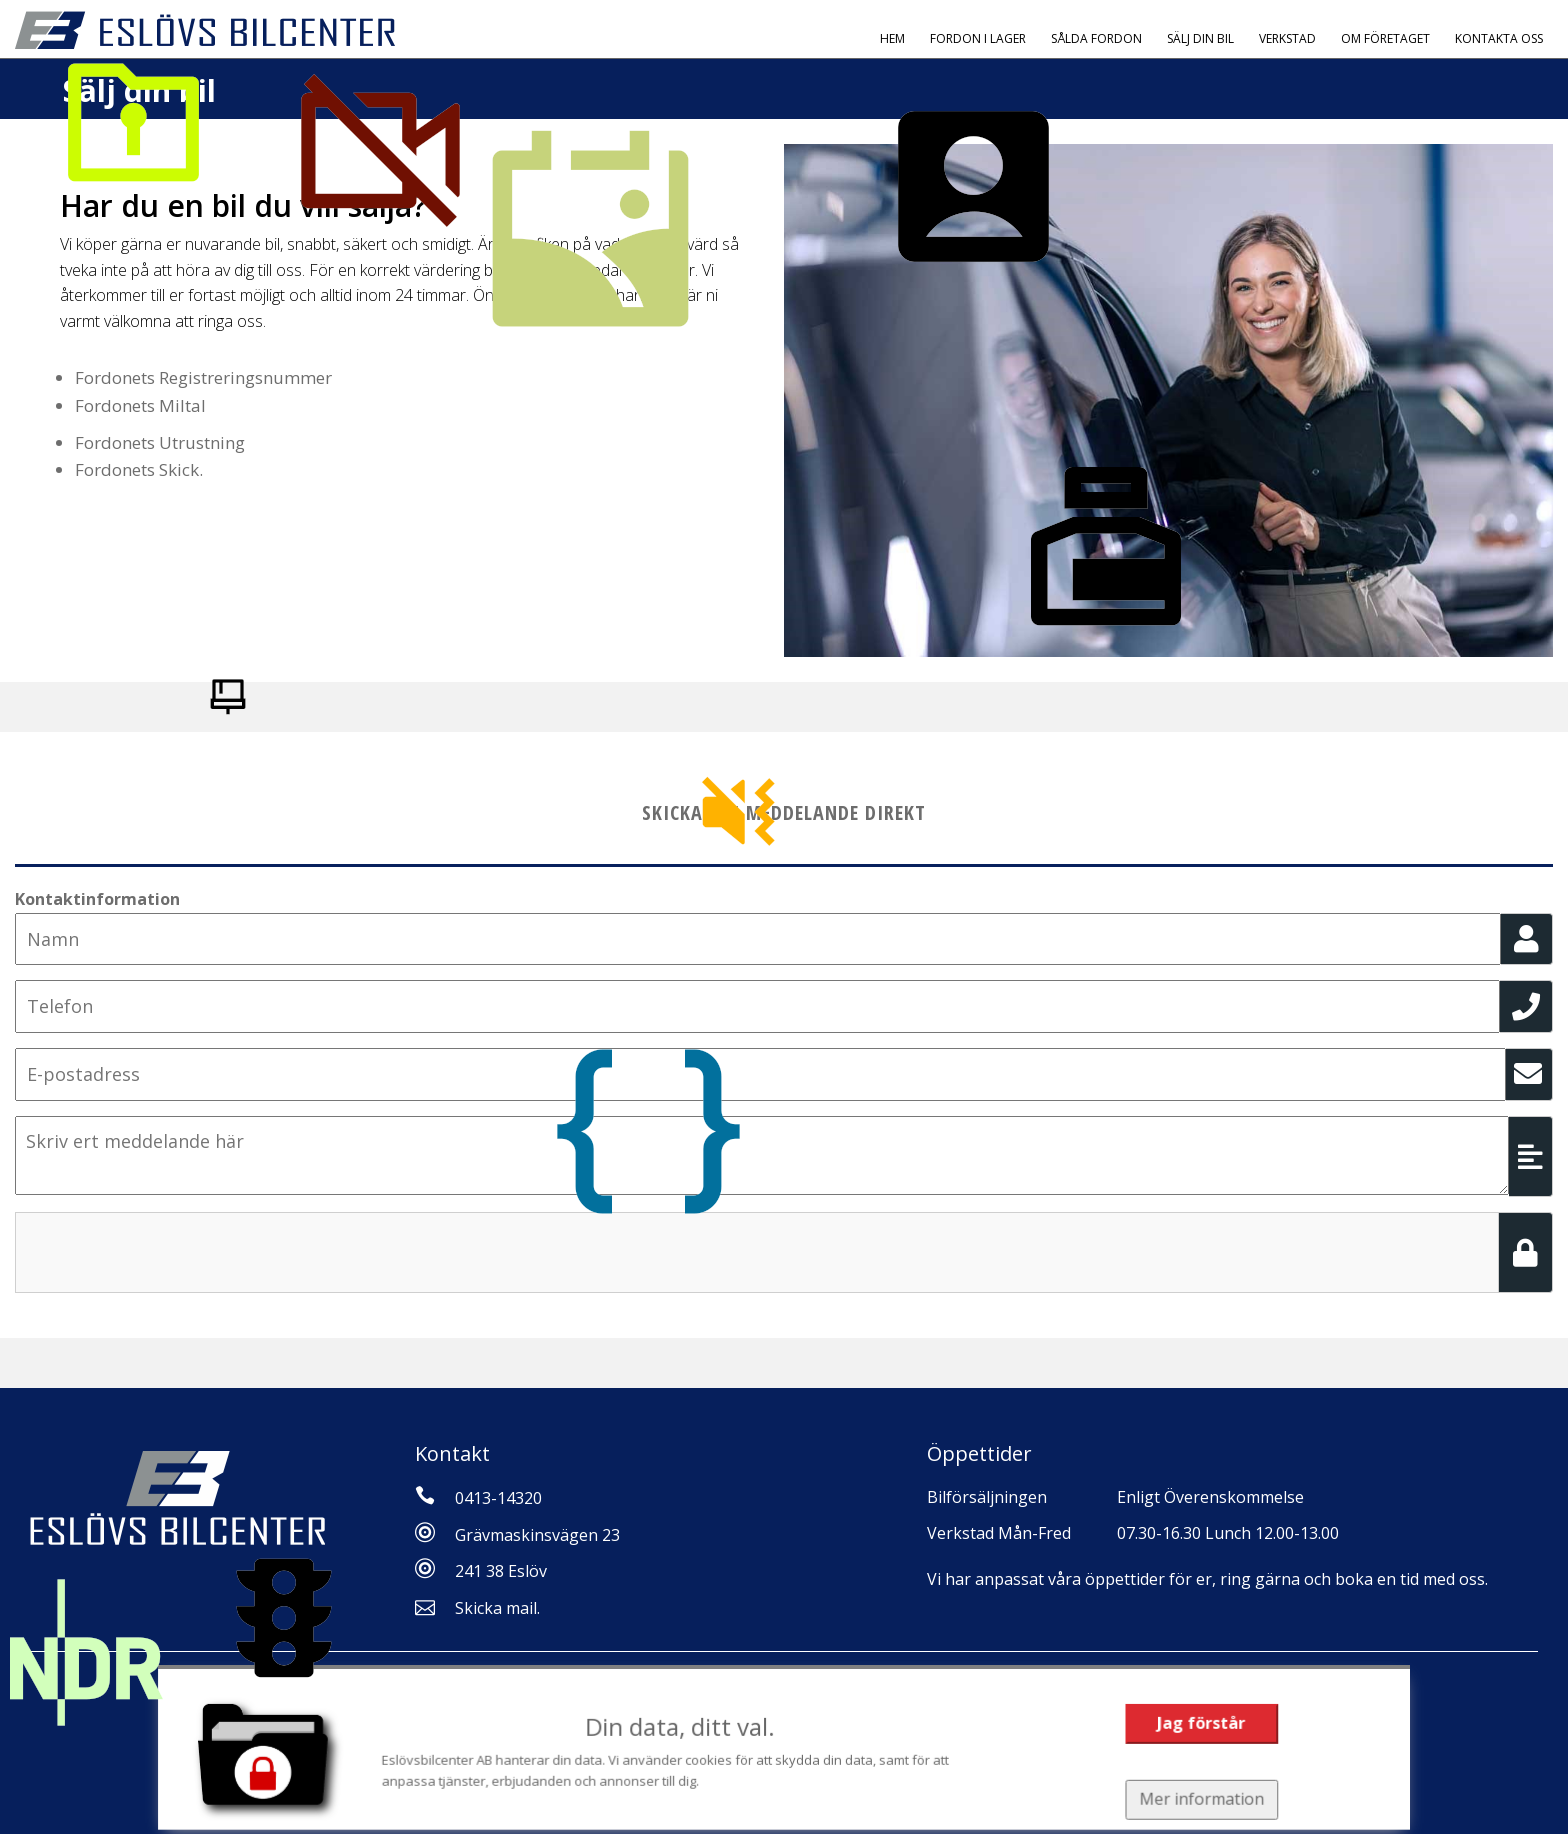  Describe the element at coordinates (86, 1652) in the screenshot. I see `NDR (Norddeutscher Rundfunk) brand logo` at that location.